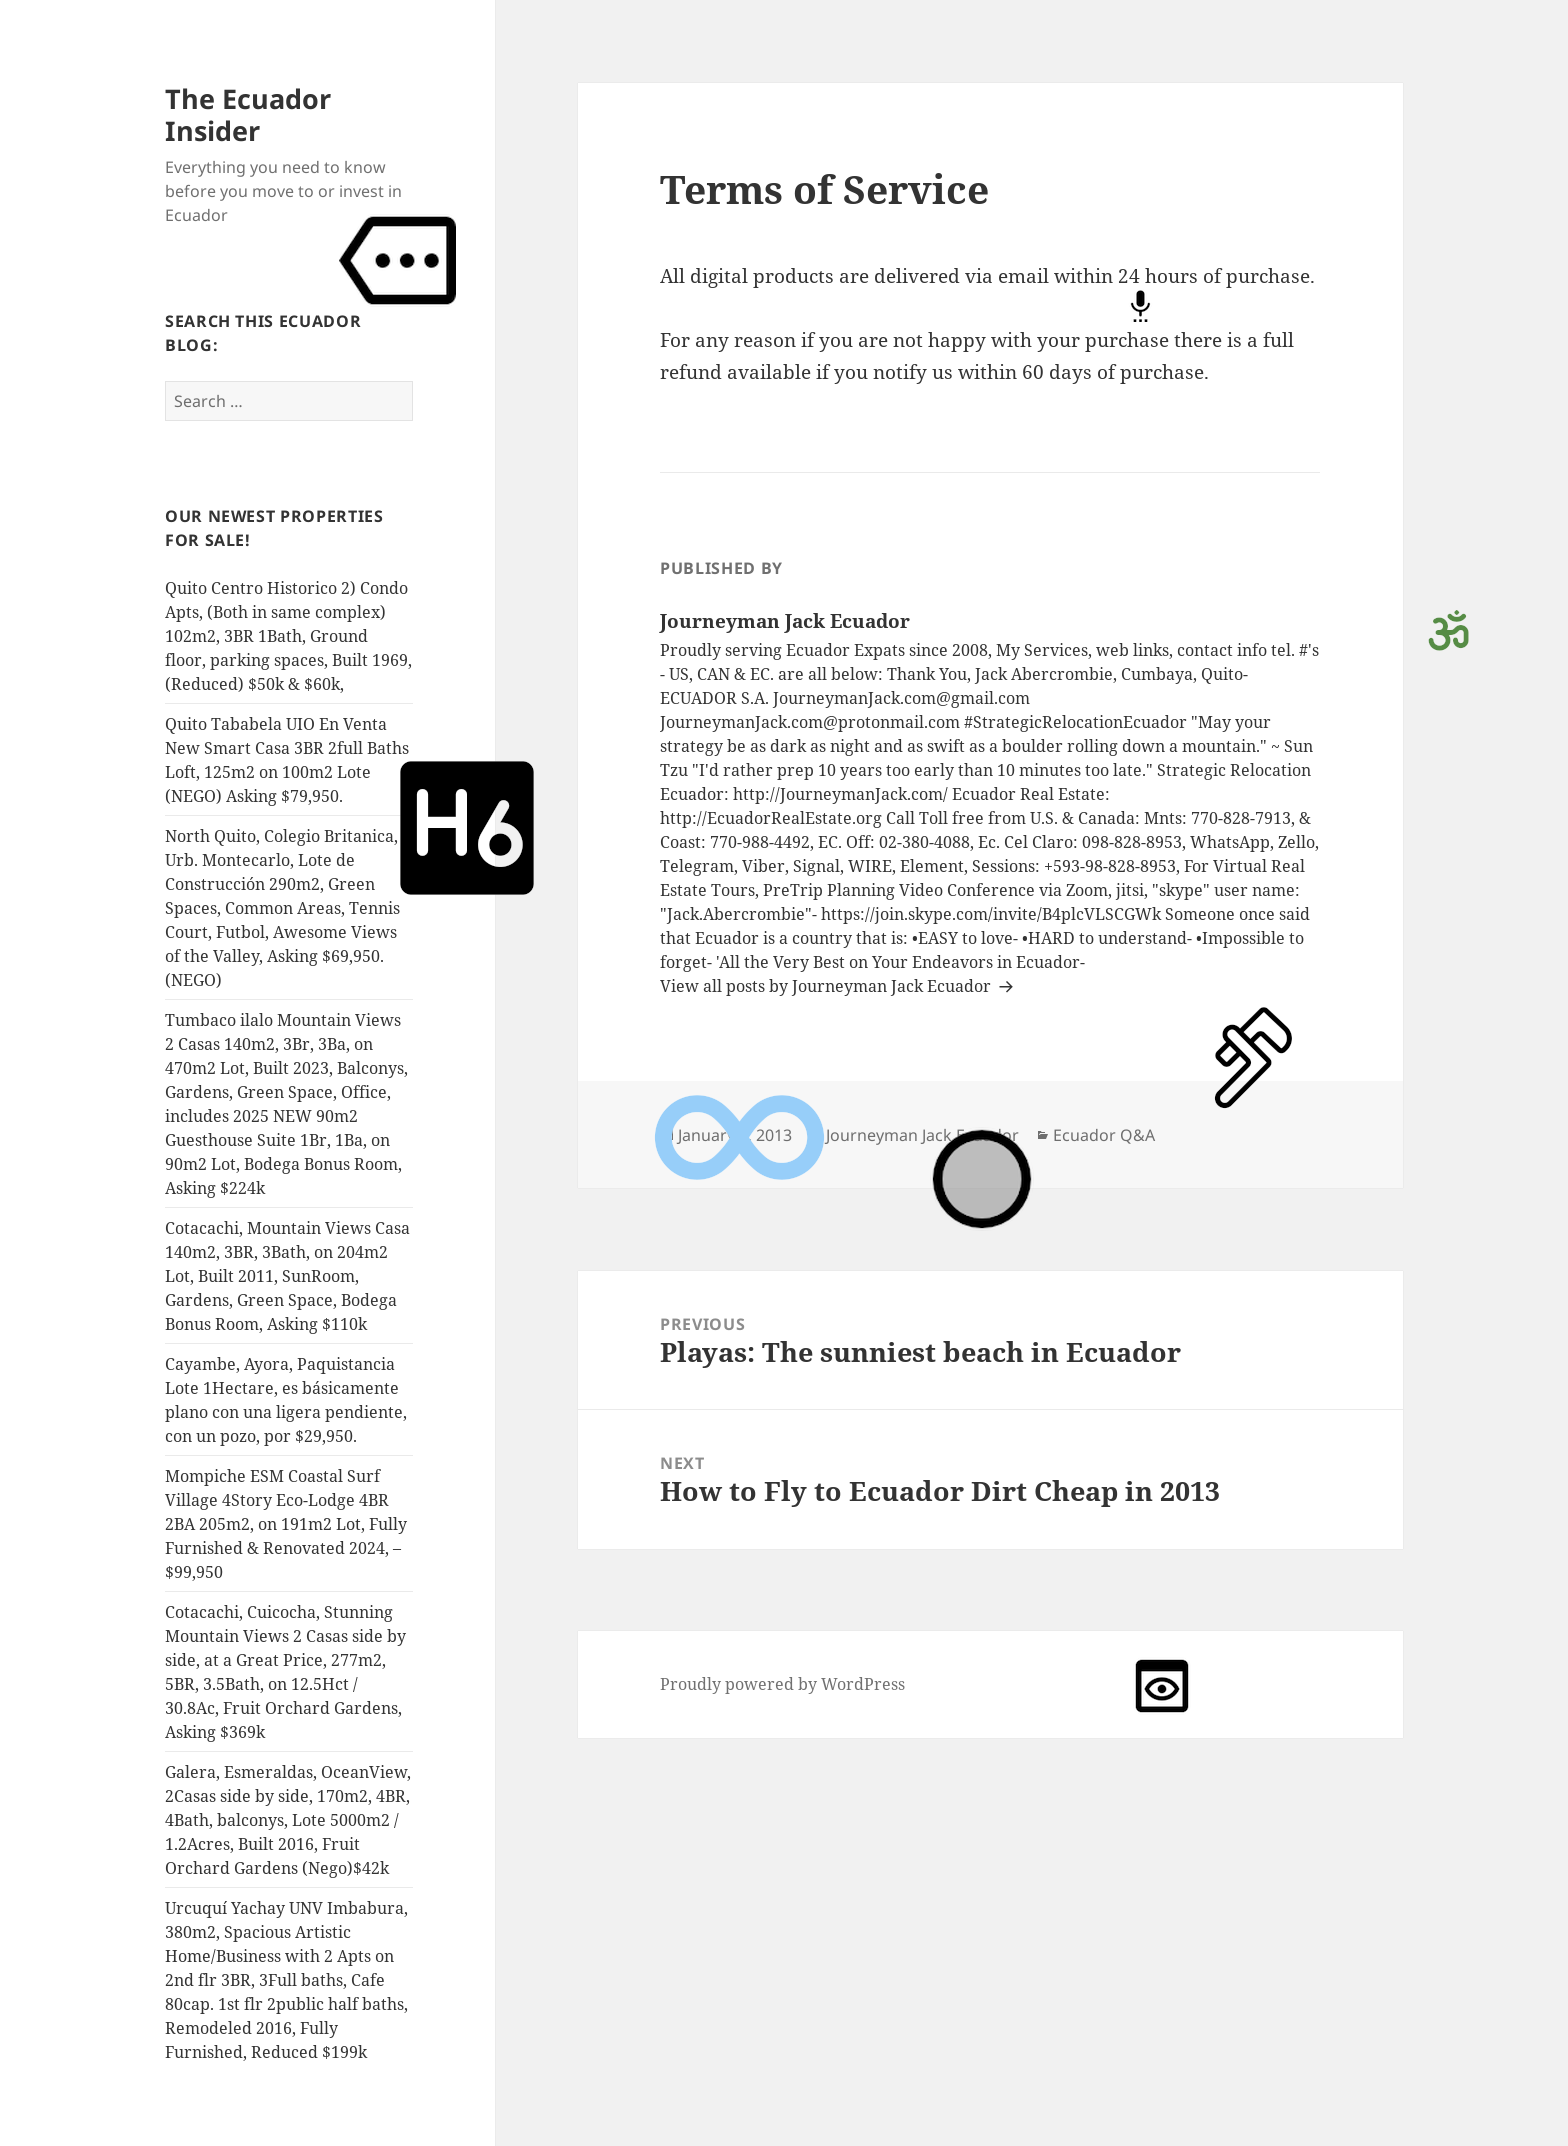  Describe the element at coordinates (1248, 1057) in the screenshot. I see `access tools or settings` at that location.